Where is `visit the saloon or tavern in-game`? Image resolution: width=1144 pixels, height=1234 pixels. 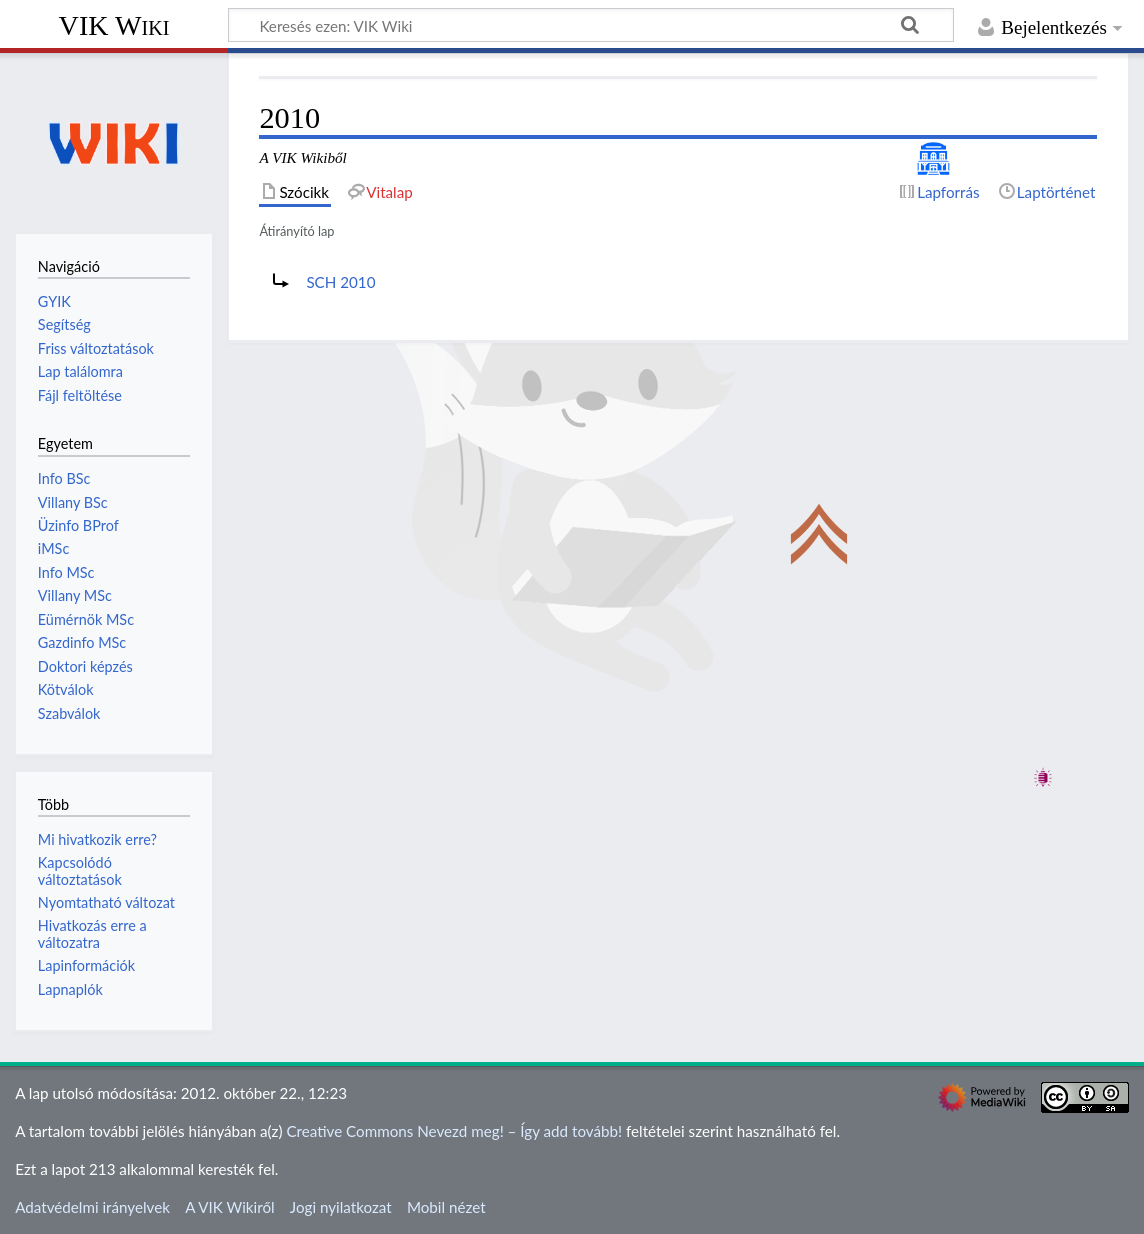 visit the saloon or tavern in-game is located at coordinates (933, 158).